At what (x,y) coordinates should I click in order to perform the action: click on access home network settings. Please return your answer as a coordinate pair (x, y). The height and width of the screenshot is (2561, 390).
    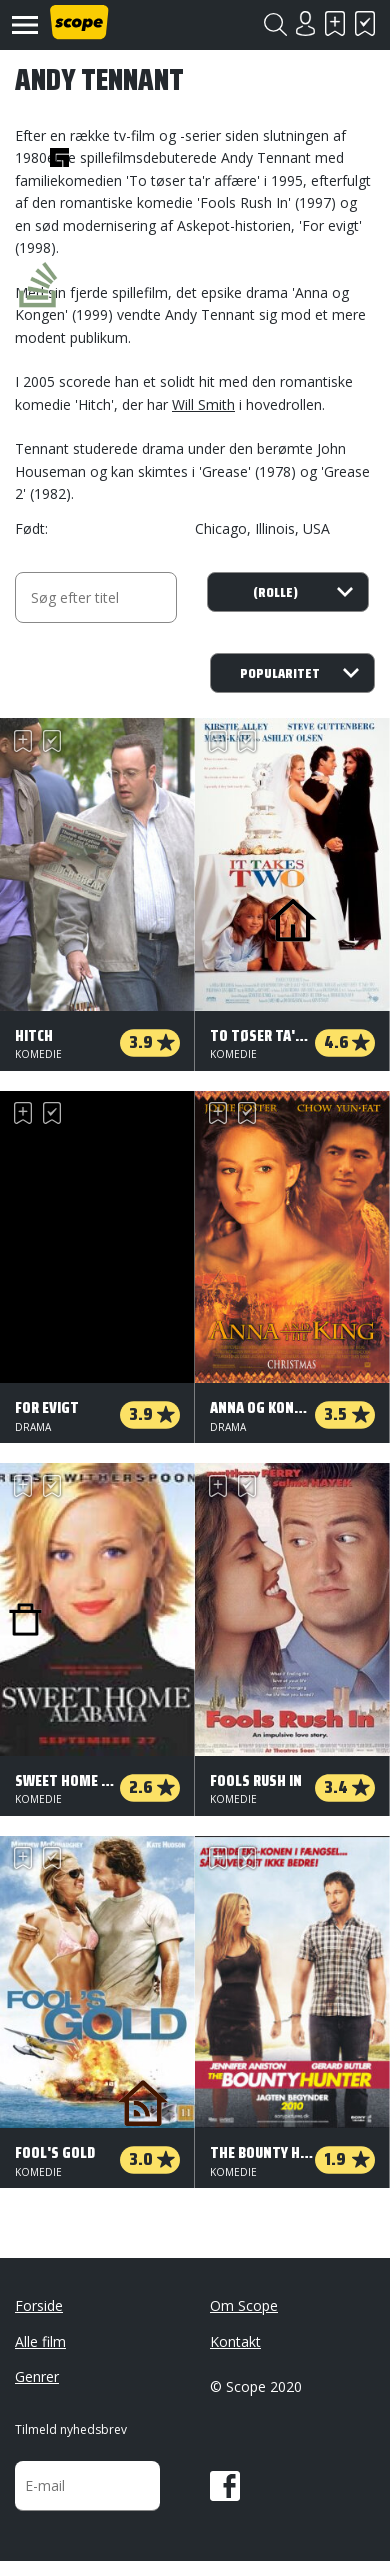
    Looking at the image, I should click on (143, 2105).